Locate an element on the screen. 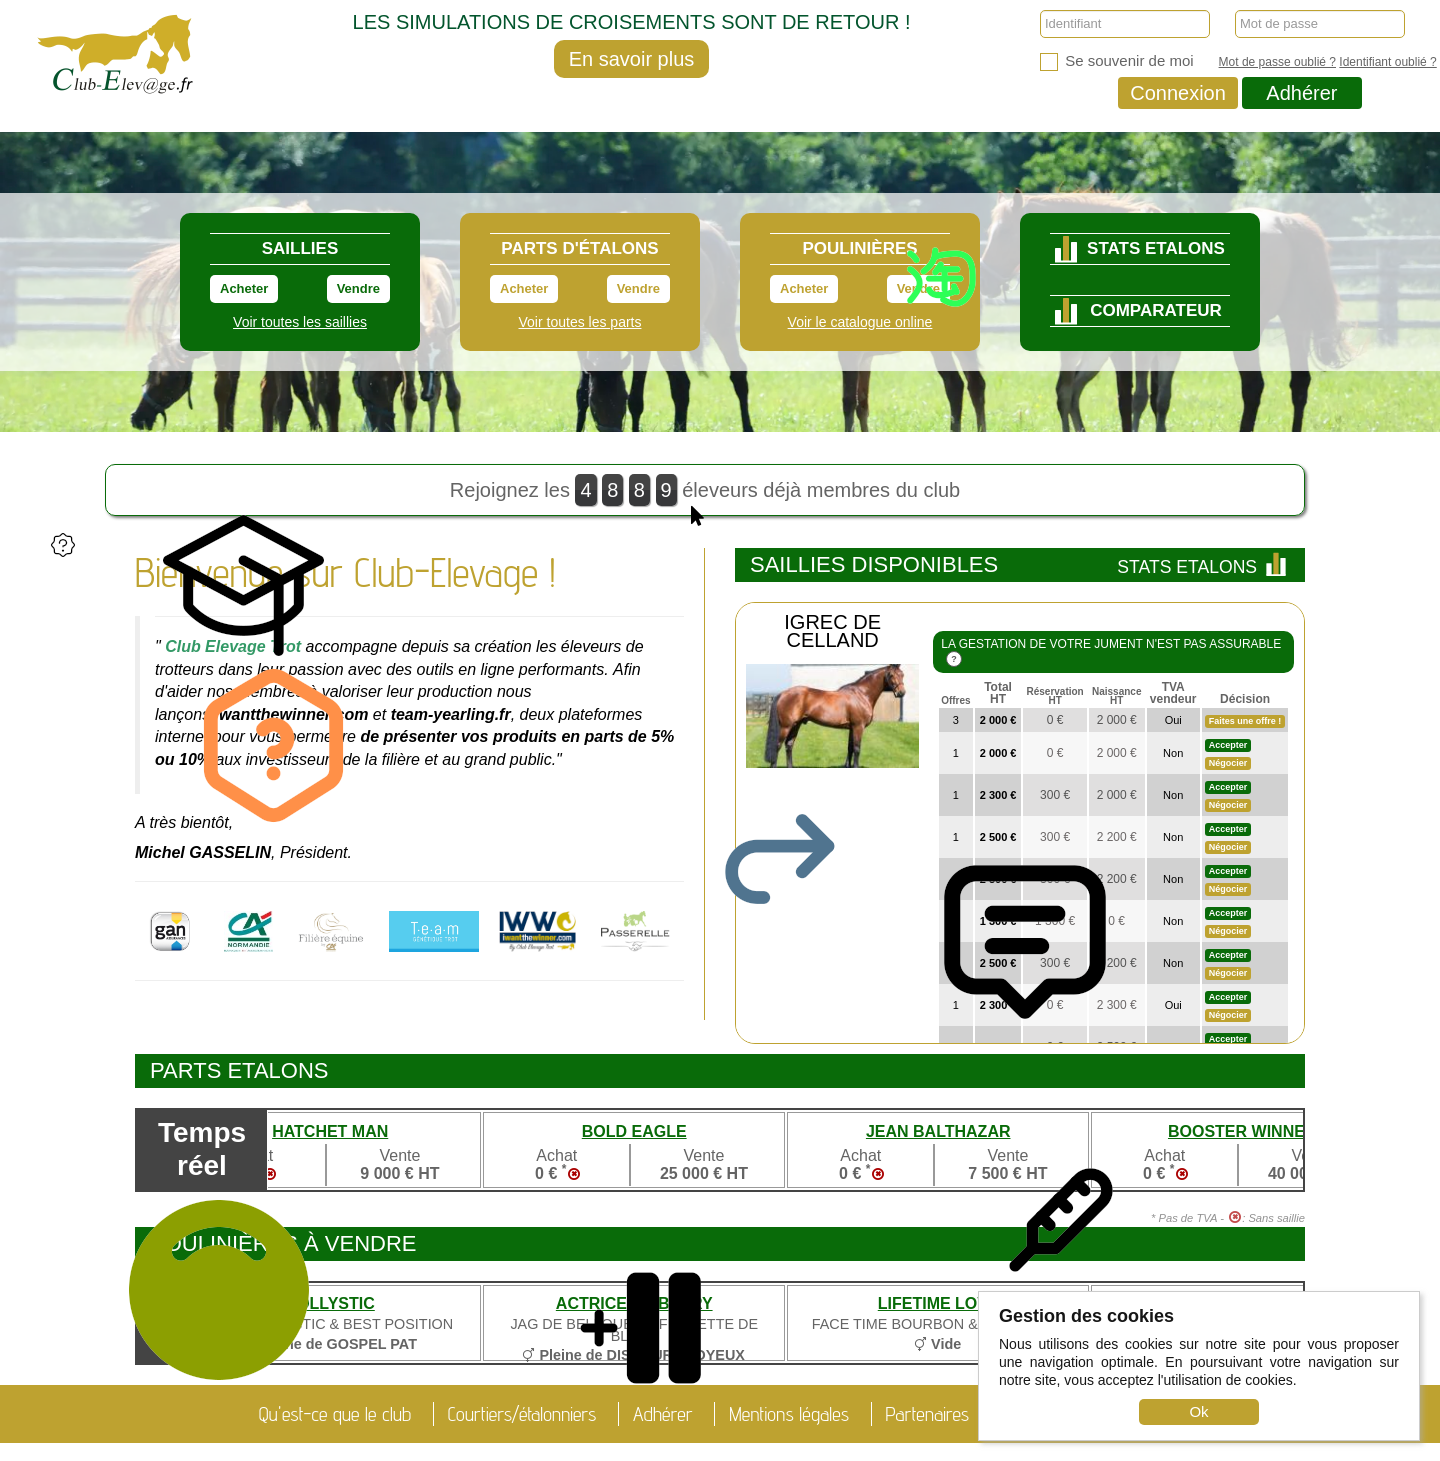 The width and height of the screenshot is (1440, 1461). view FAQ or help information is located at coordinates (63, 545).